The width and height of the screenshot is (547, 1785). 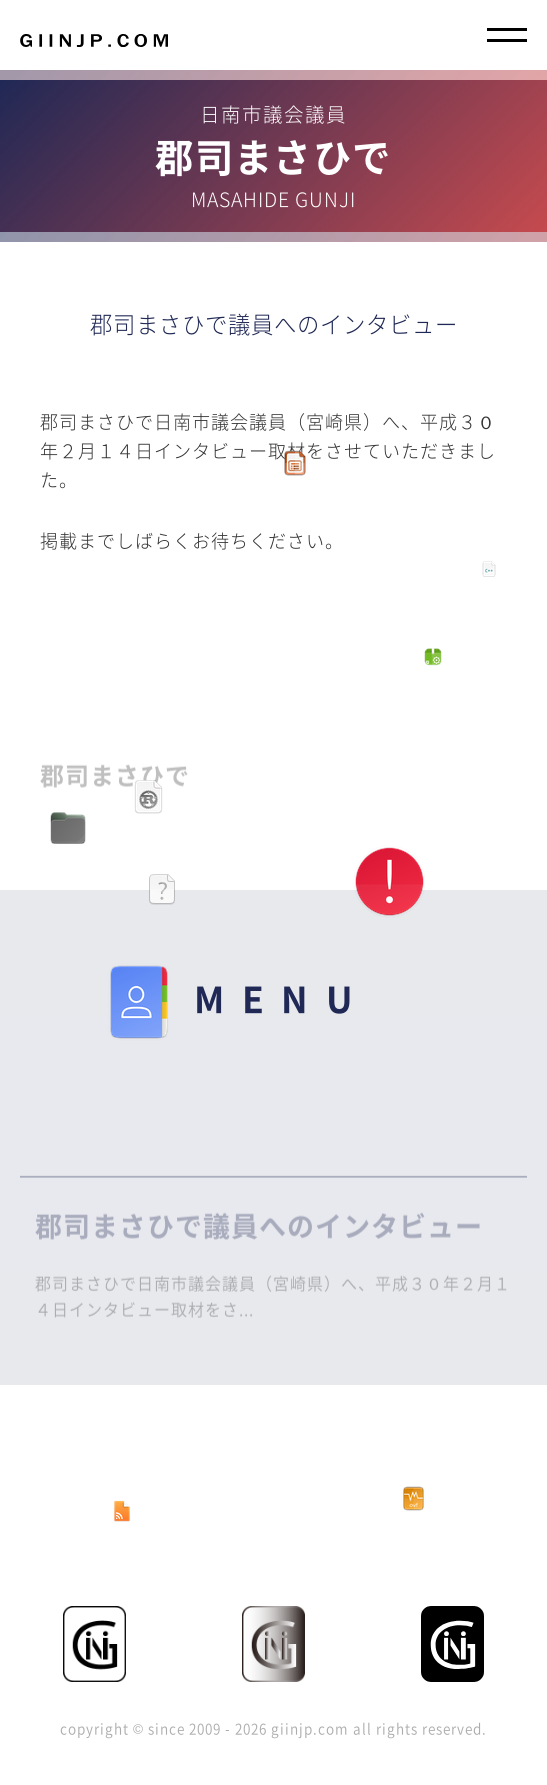 What do you see at coordinates (295, 463) in the screenshot?
I see `libreoffice impress presentation template file` at bounding box center [295, 463].